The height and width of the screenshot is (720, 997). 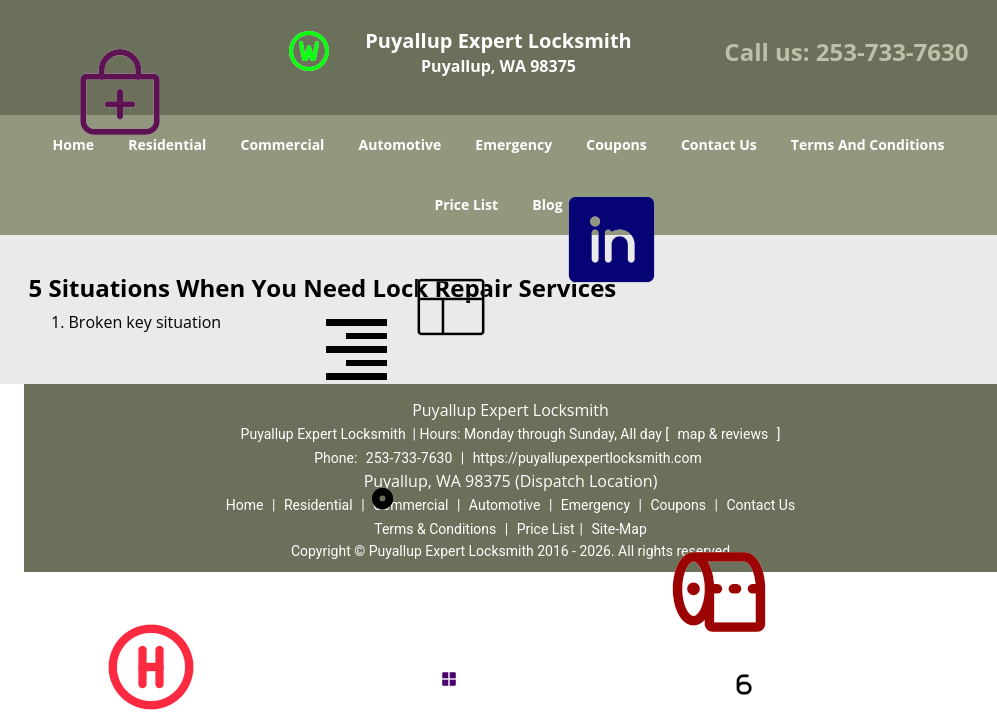 What do you see at coordinates (120, 92) in the screenshot?
I see `add item to shopping bag` at bounding box center [120, 92].